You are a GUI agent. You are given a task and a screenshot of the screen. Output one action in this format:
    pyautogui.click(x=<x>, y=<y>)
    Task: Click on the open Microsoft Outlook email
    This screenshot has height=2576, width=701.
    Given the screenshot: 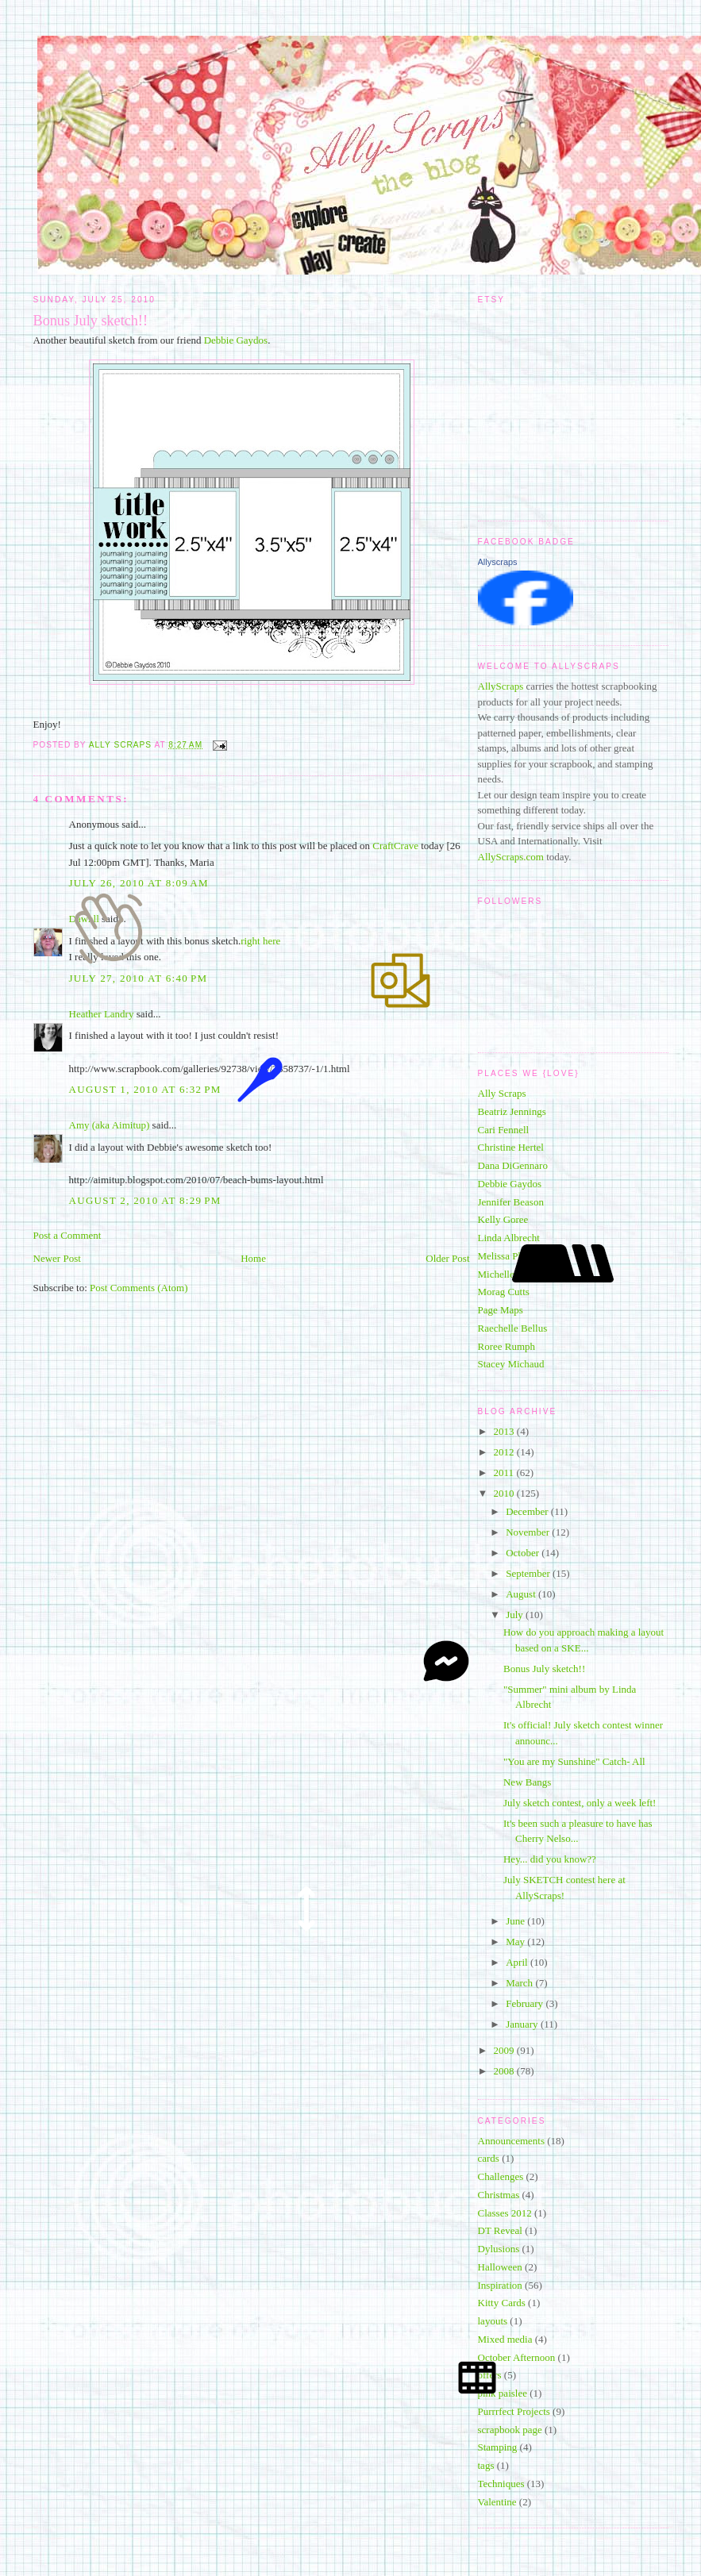 What is the action you would take?
    pyautogui.click(x=400, y=980)
    